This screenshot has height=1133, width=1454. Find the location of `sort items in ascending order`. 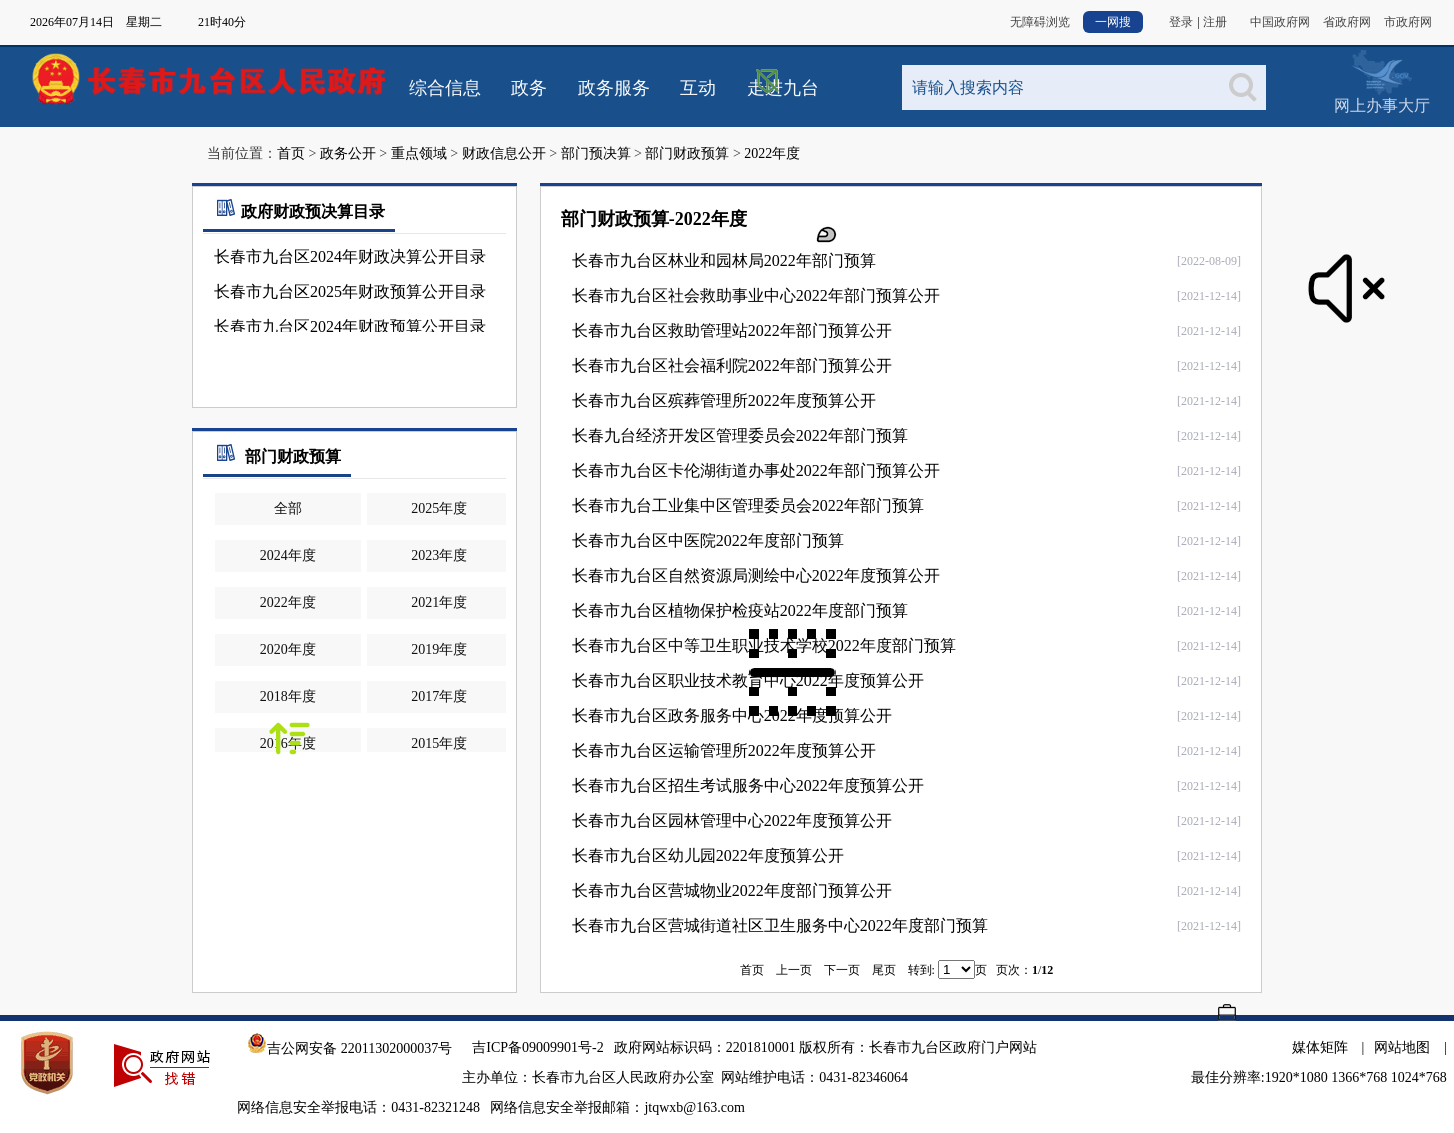

sort items in ascending order is located at coordinates (289, 738).